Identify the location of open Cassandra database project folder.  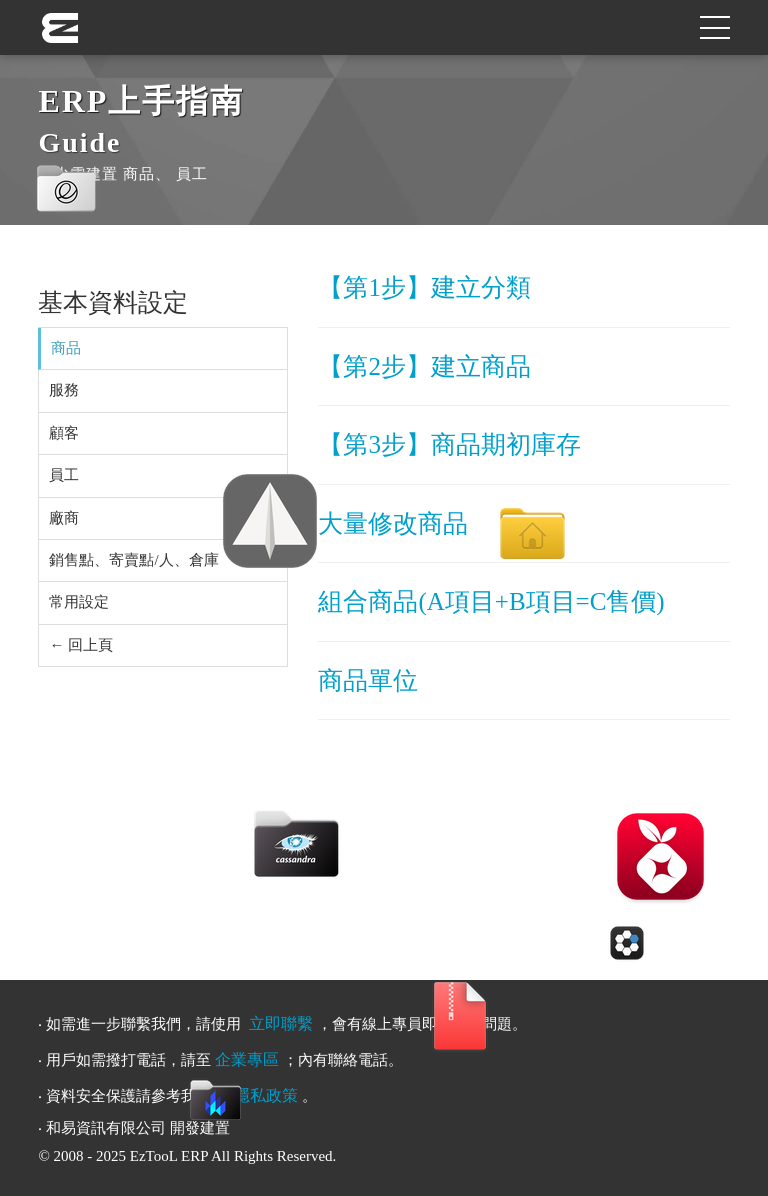
(296, 846).